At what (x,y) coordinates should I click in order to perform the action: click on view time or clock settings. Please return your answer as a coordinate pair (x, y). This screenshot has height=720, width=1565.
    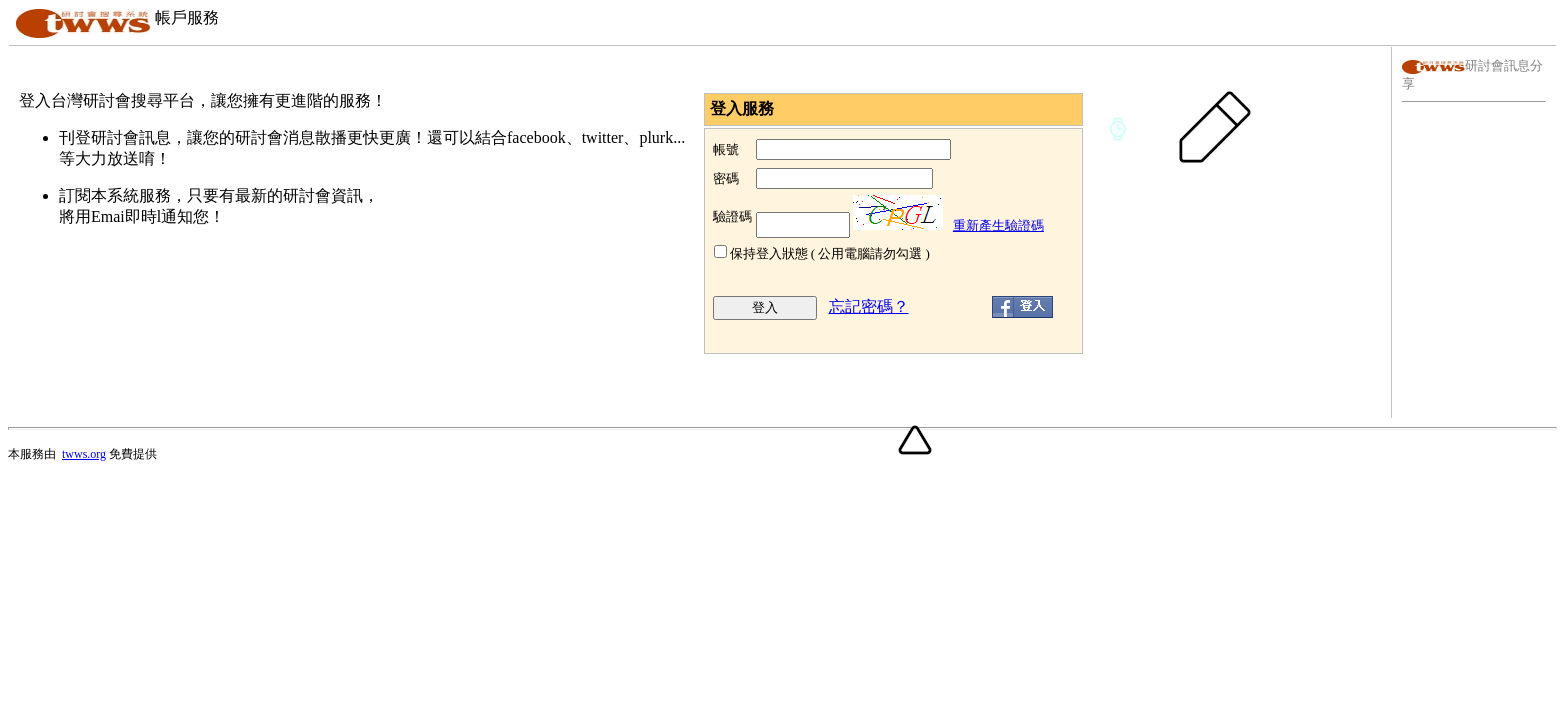
    Looking at the image, I should click on (1118, 129).